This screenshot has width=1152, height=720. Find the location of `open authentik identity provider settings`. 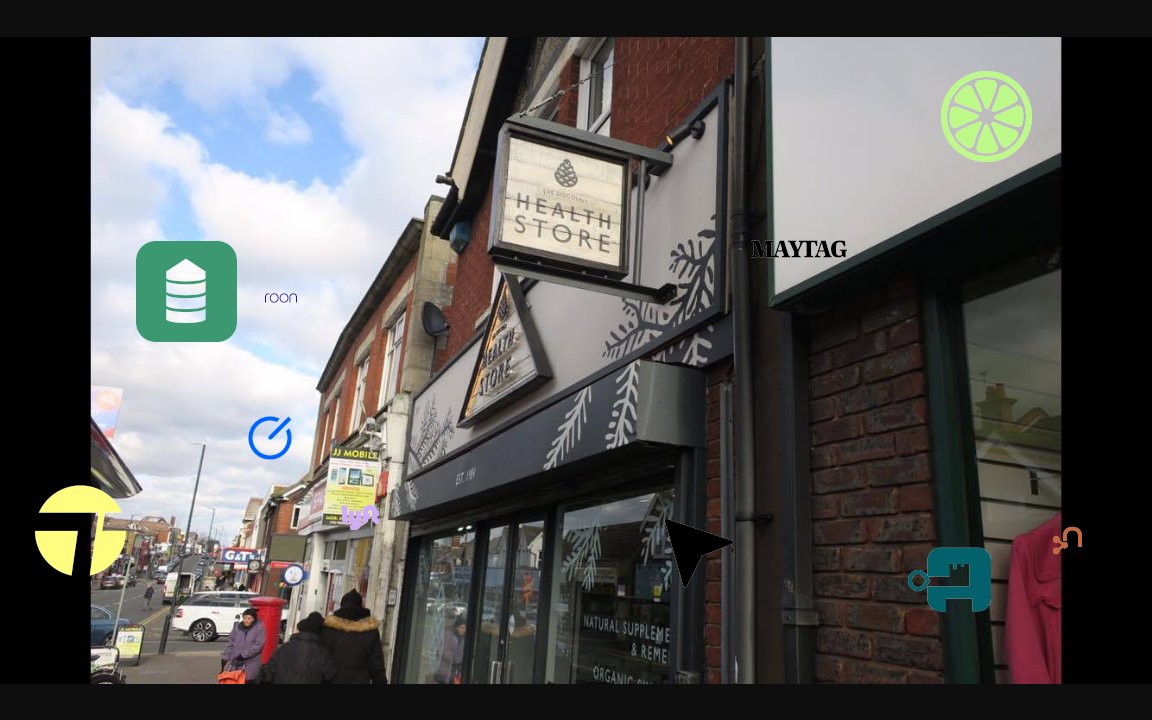

open authentik identity provider settings is located at coordinates (949, 579).